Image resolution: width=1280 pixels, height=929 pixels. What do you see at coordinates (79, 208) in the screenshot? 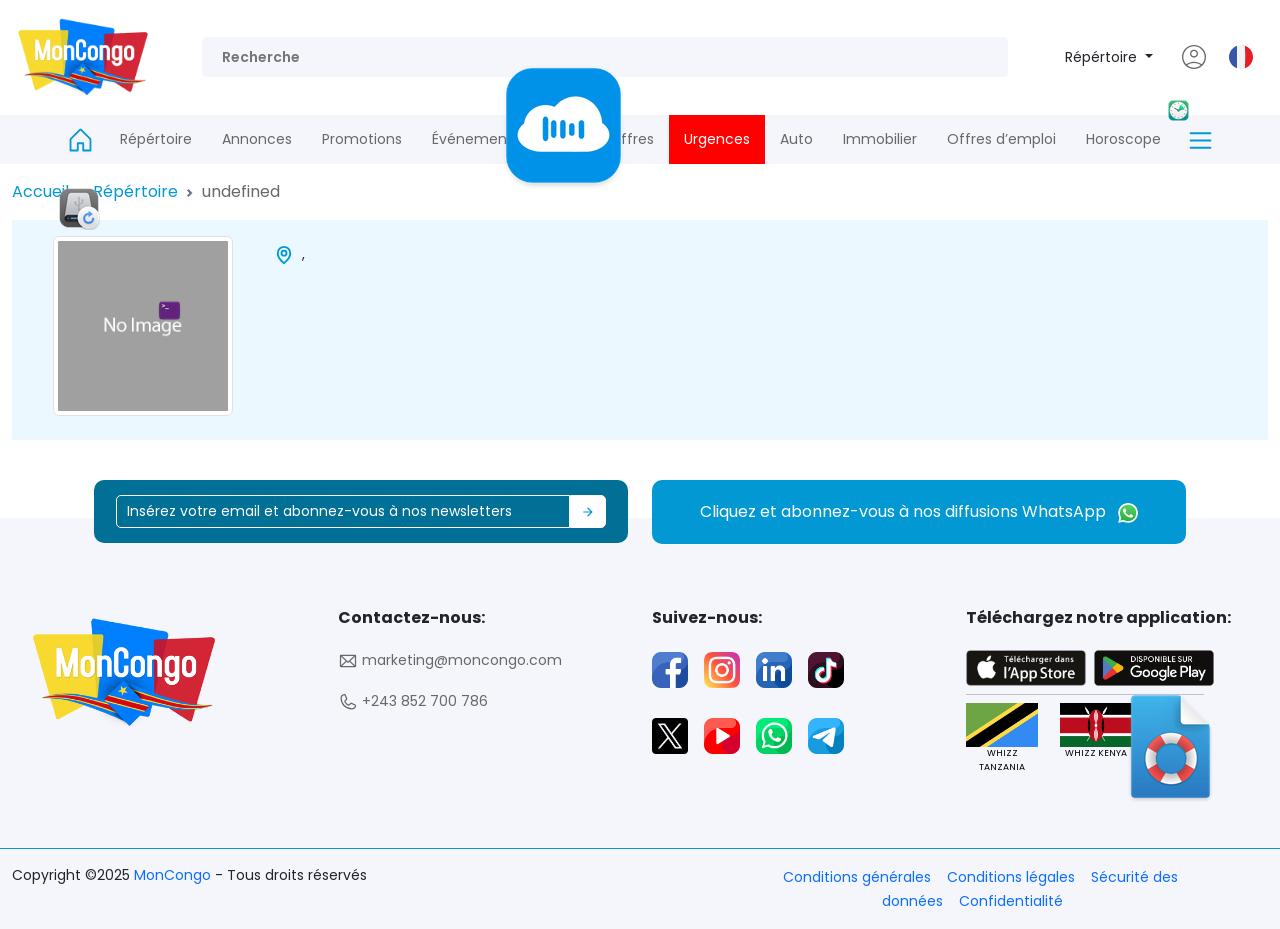
I see `format or erase a USB drive` at bounding box center [79, 208].